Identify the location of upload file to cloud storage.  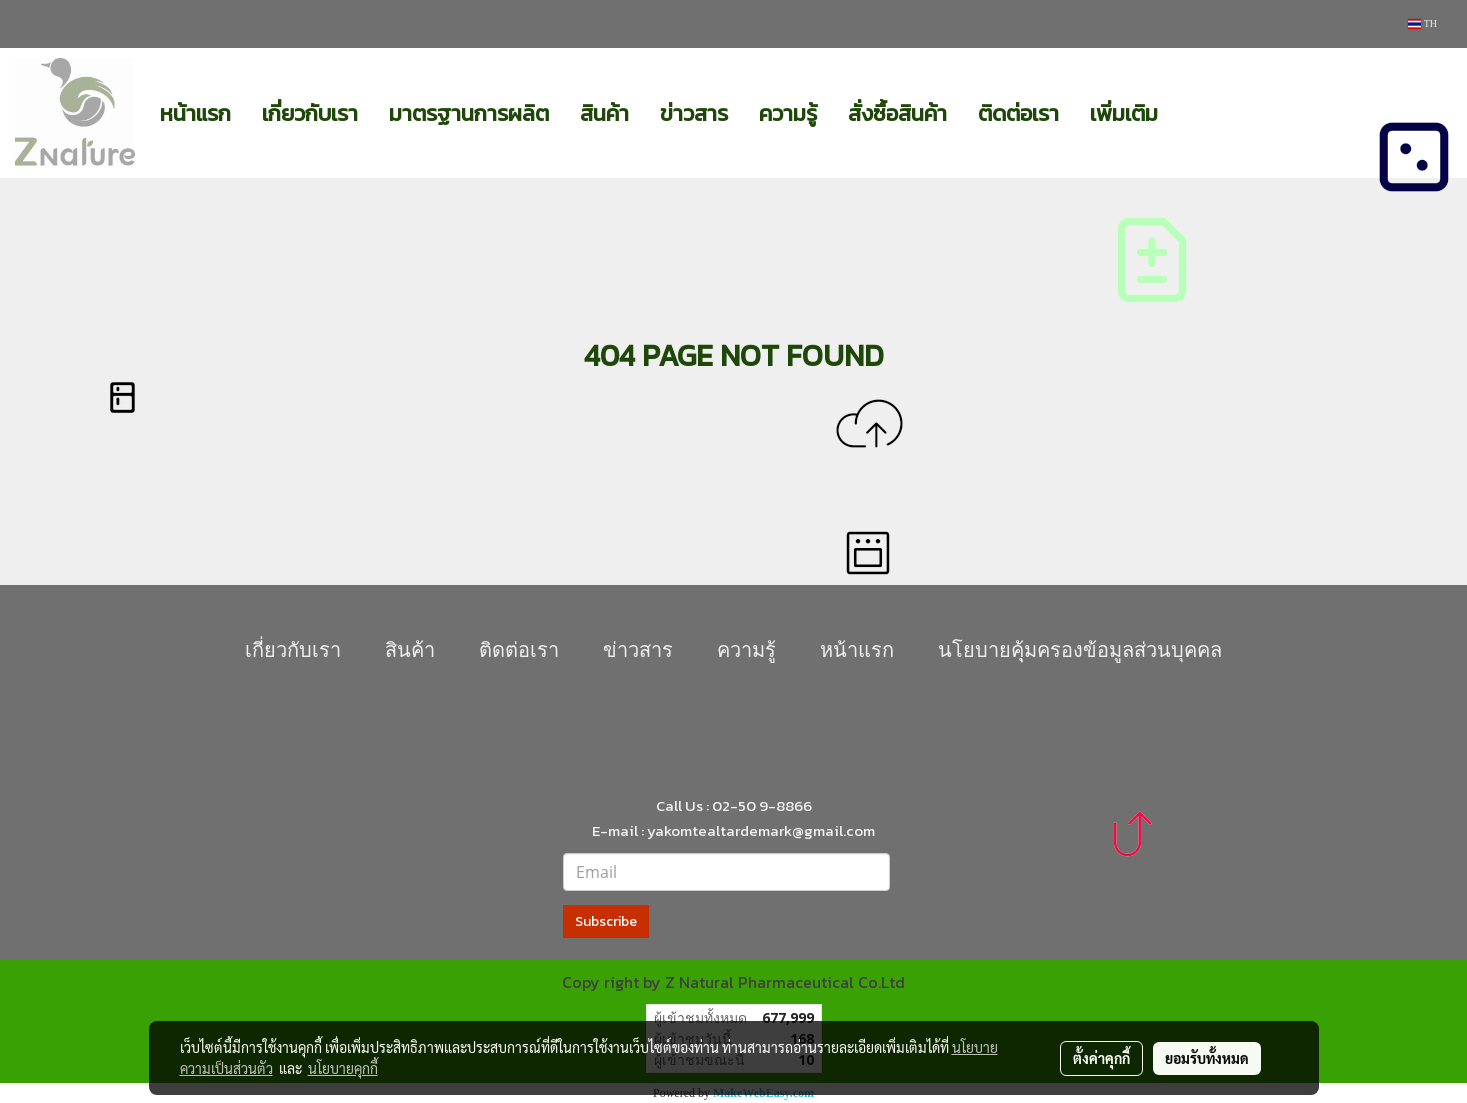
(869, 423).